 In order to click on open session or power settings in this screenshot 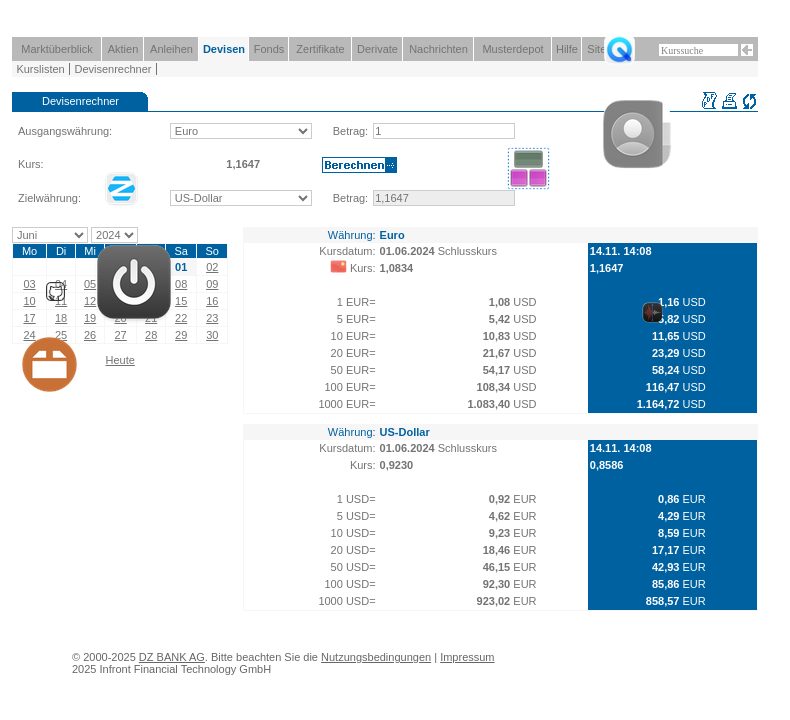, I will do `click(134, 282)`.